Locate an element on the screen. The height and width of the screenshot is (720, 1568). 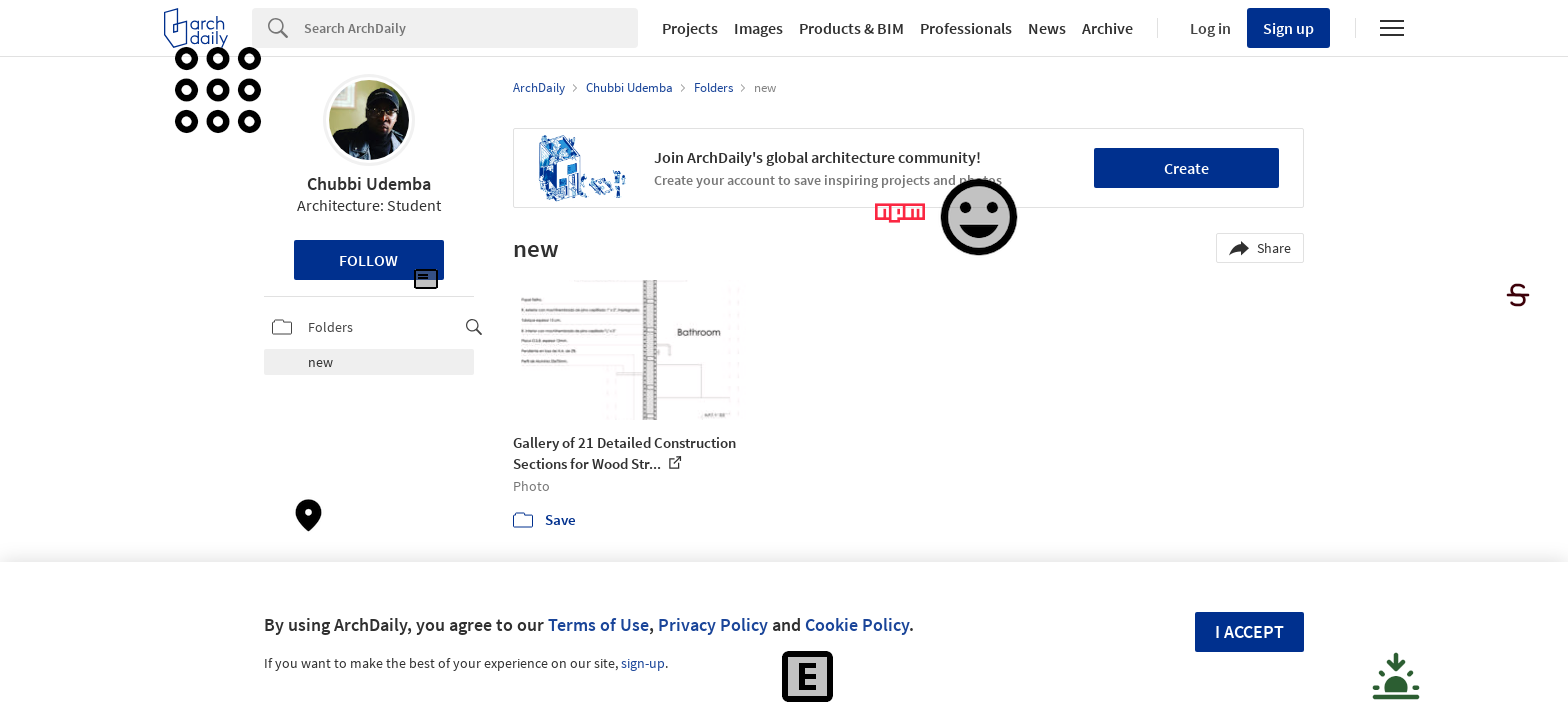
select your current mood or emotional state is located at coordinates (979, 217).